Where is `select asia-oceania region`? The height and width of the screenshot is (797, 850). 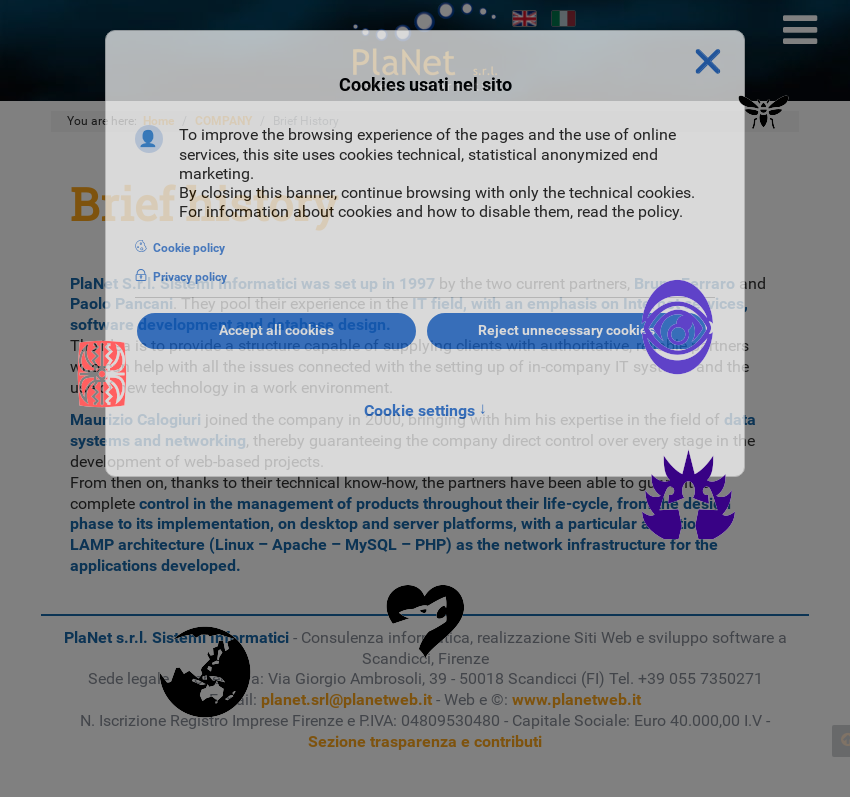
select asia-oceania region is located at coordinates (205, 672).